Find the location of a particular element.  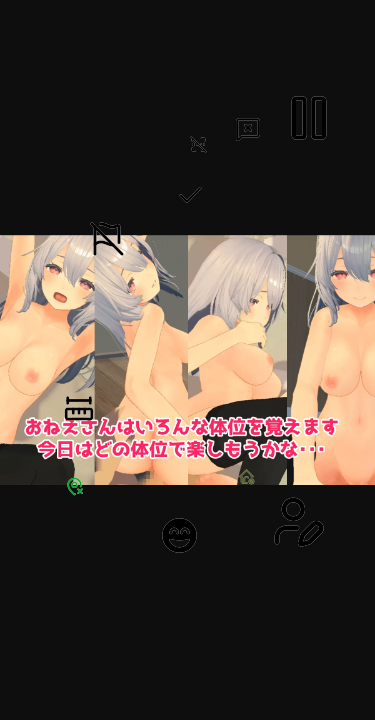

delete a message or conversation is located at coordinates (248, 129).